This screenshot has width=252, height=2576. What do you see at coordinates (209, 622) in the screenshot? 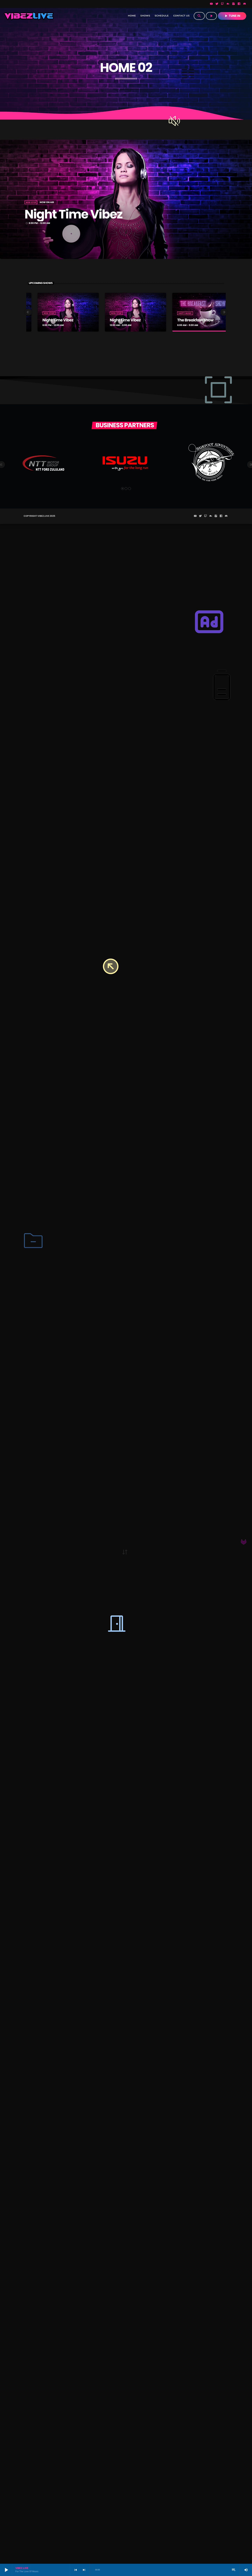
I see `indicates sponsored or advertising content` at bounding box center [209, 622].